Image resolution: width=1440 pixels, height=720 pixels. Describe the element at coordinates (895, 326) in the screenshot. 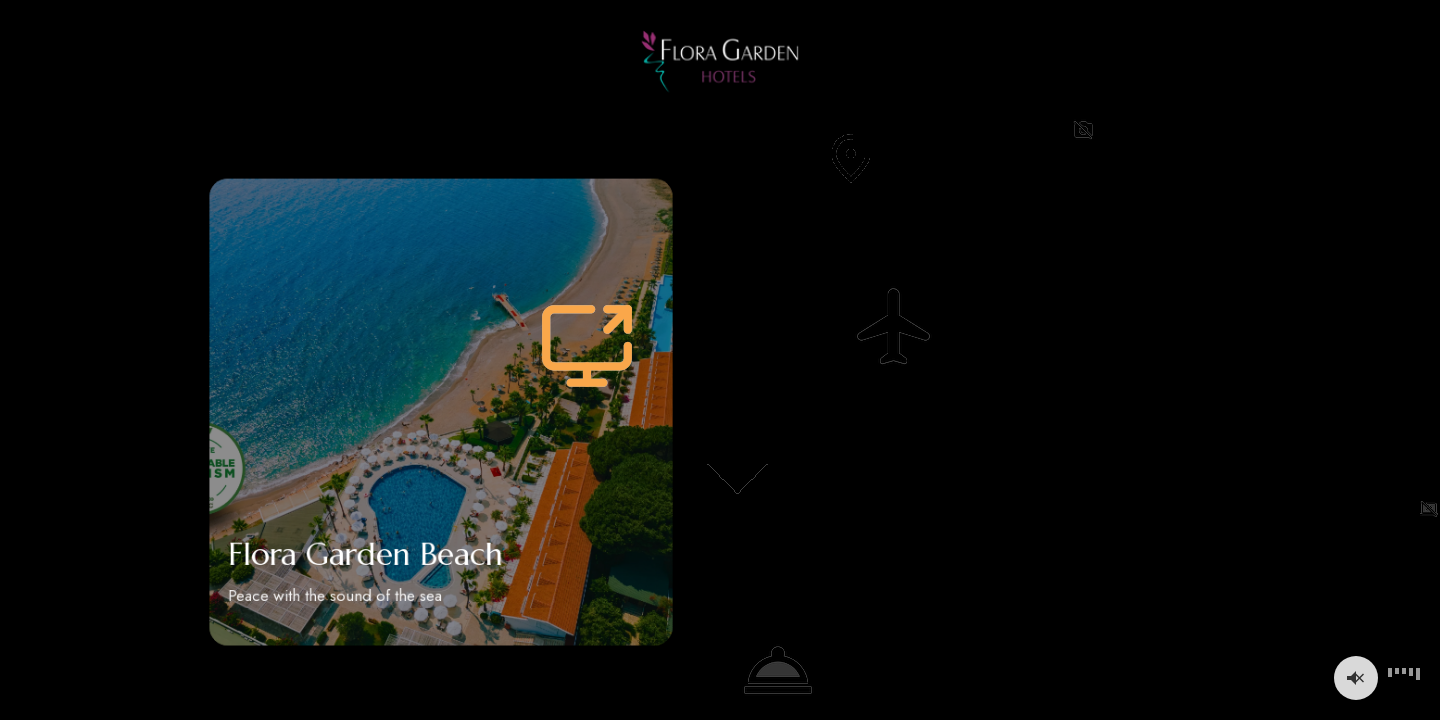

I see `access flight booking or travel options` at that location.